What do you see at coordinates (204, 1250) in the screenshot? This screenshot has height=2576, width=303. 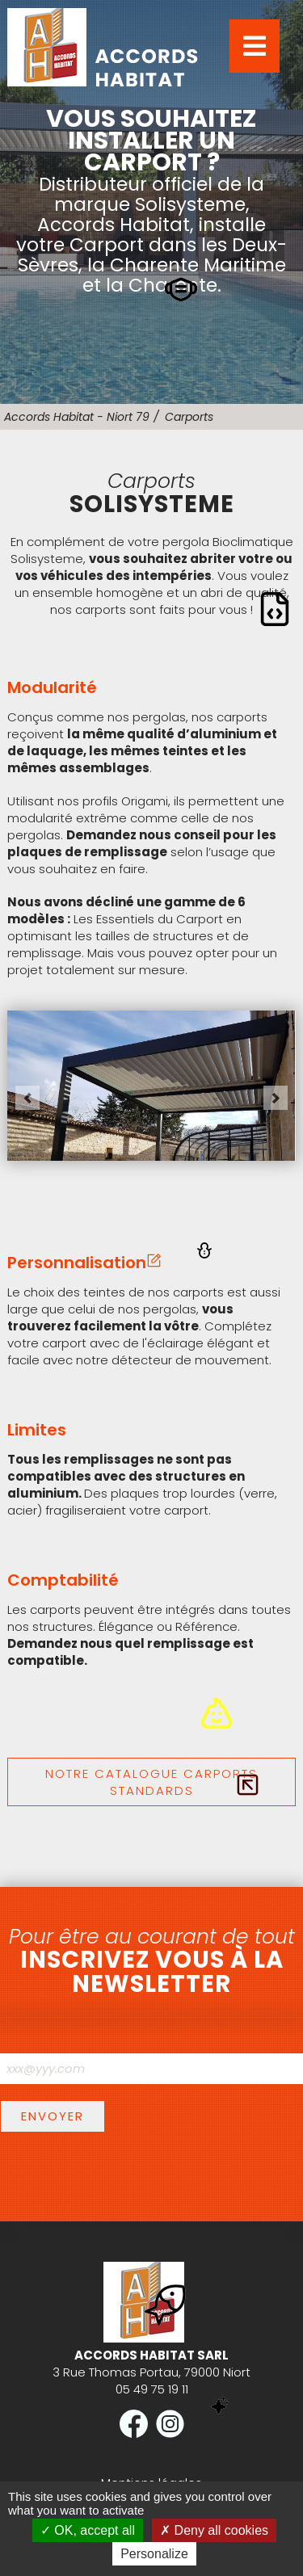 I see `indicates winter or cold weather conditions` at bounding box center [204, 1250].